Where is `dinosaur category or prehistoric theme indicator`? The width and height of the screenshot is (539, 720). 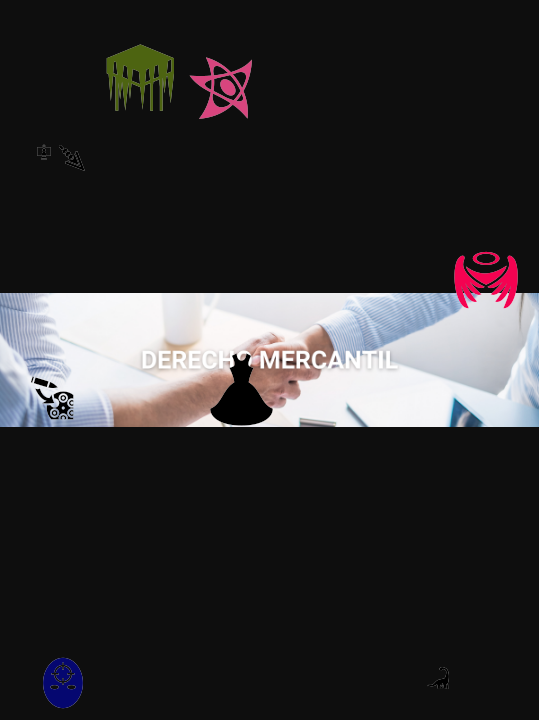 dinosaur category or prehistoric theme indicator is located at coordinates (438, 678).